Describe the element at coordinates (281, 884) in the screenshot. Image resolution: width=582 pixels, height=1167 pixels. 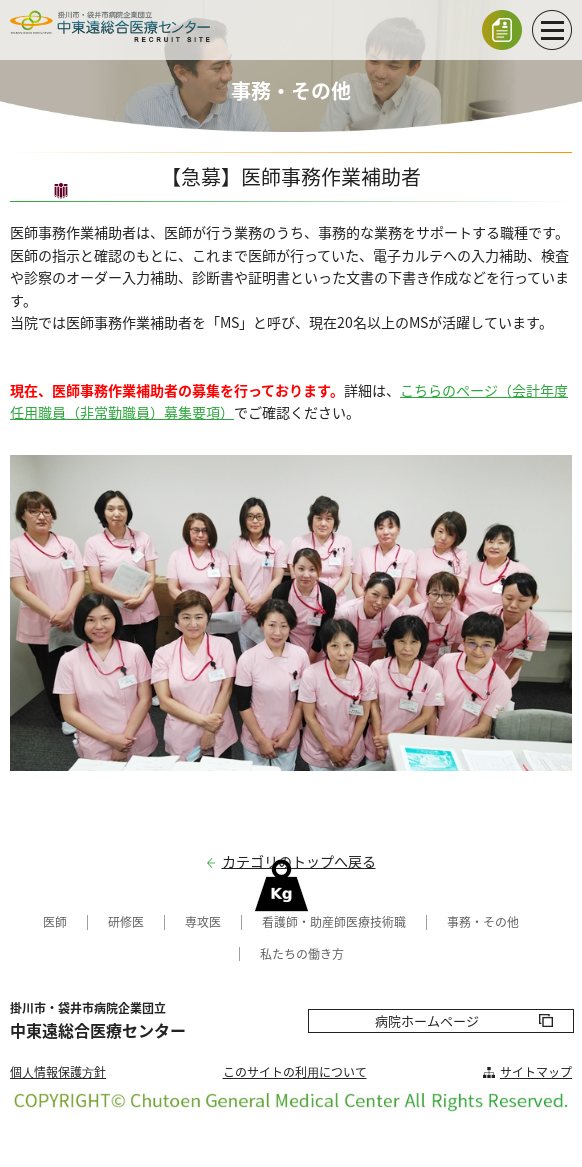
I see `adjust item weight or mass settings` at that location.